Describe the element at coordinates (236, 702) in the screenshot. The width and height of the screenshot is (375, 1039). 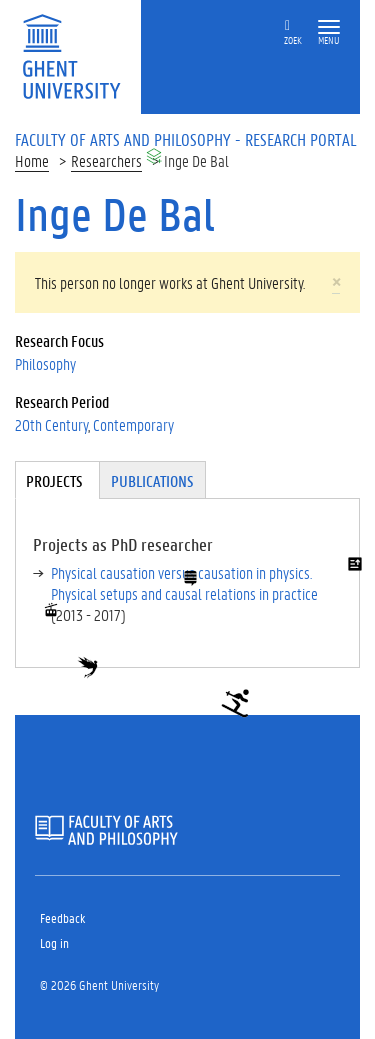
I see `access skiing or winter sports information` at that location.